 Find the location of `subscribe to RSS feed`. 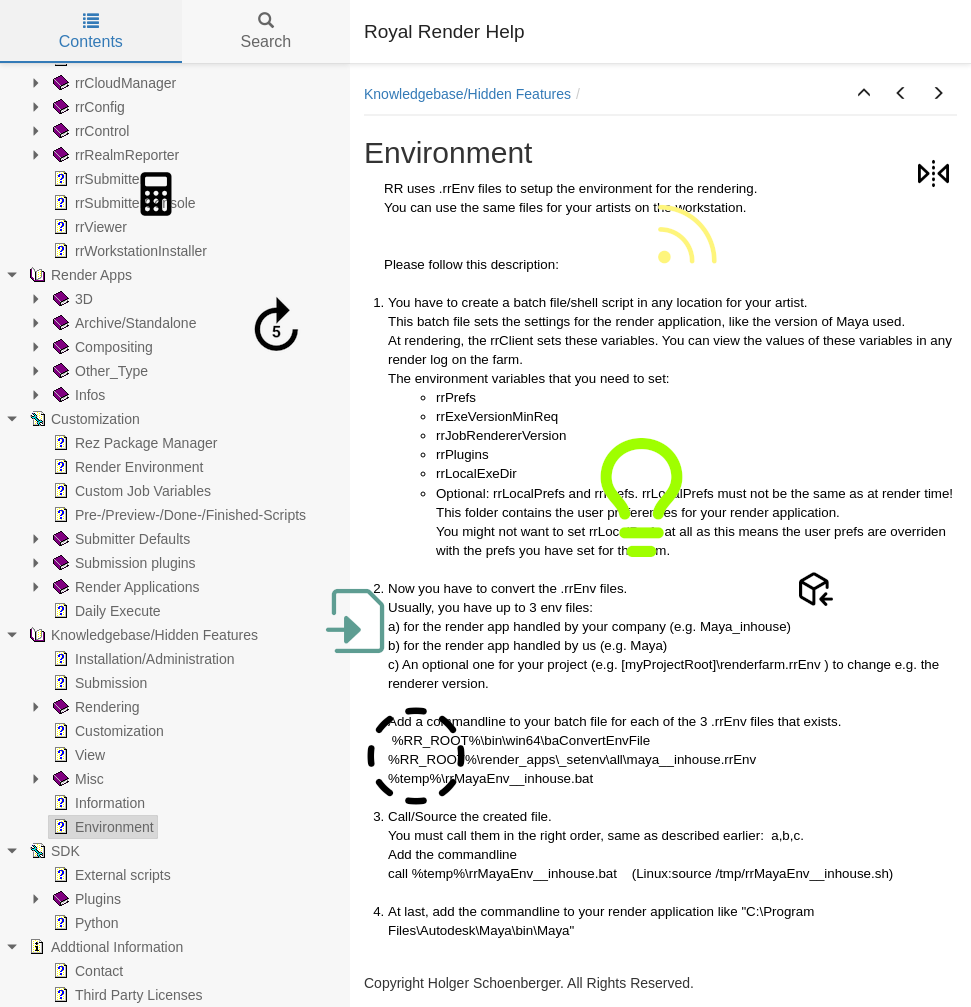

subscribe to RSS feed is located at coordinates (685, 235).